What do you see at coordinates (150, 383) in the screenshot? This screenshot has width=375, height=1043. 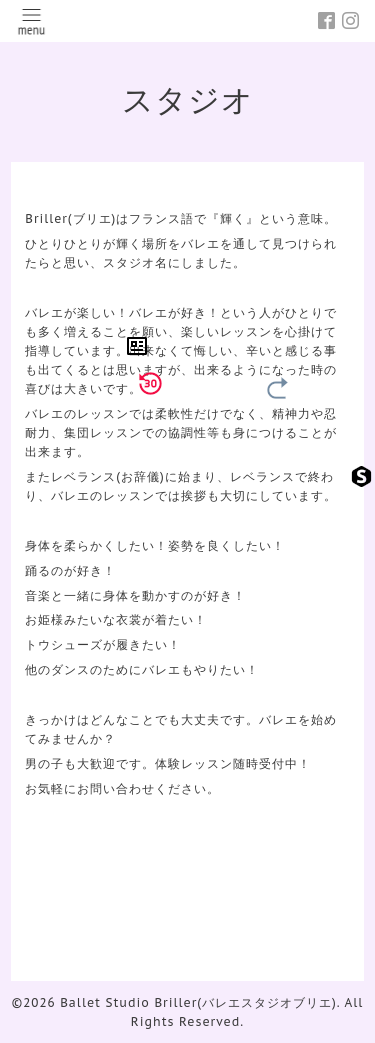 I see `rewind 30 seconds` at bounding box center [150, 383].